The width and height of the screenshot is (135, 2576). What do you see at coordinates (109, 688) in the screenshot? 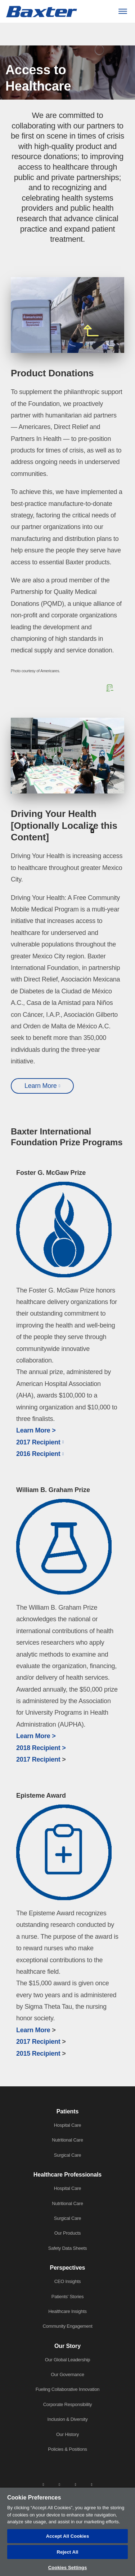
I see `remove a building from your list` at bounding box center [109, 688].